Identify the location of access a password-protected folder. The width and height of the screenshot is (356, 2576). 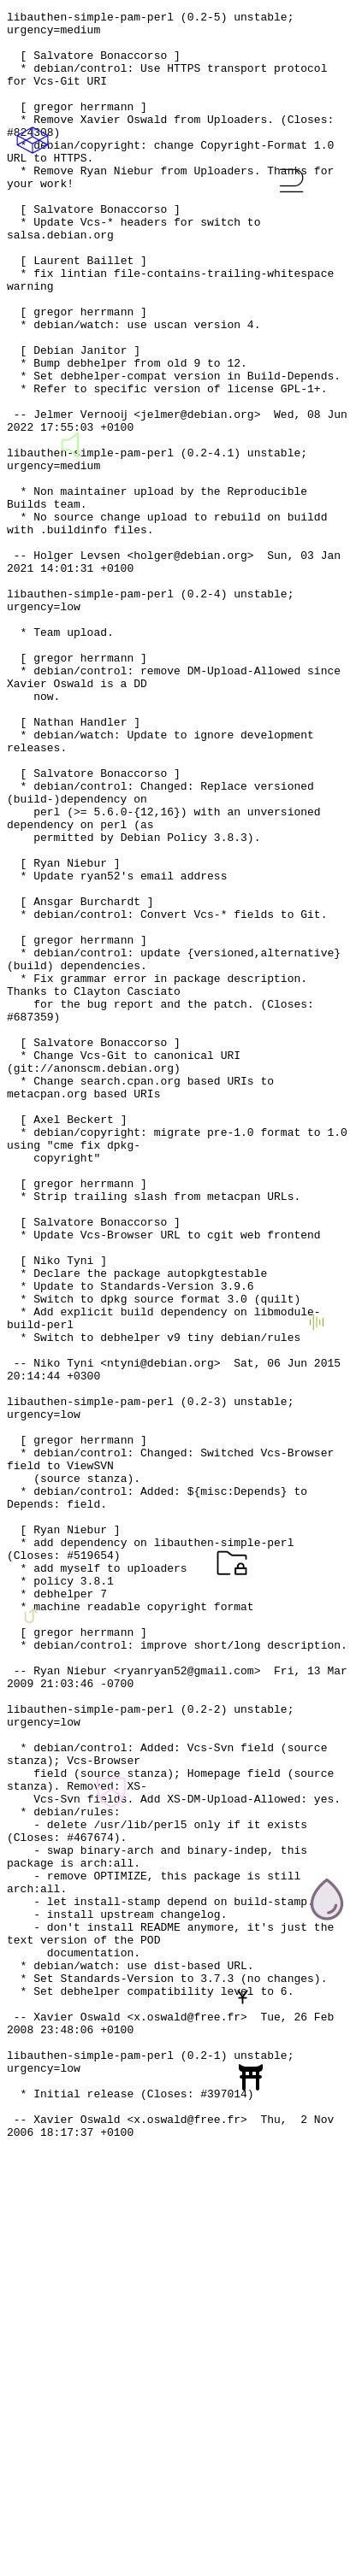
(232, 1562).